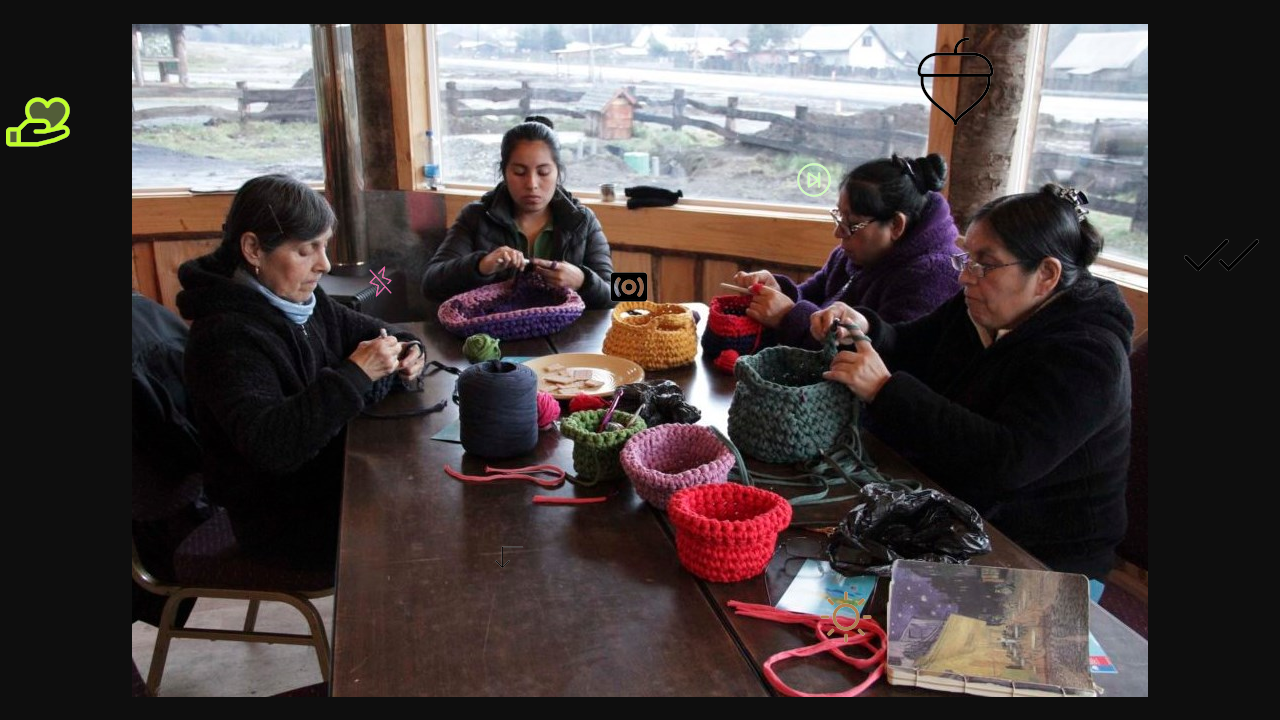 This screenshot has height=720, width=1280. Describe the element at coordinates (814, 180) in the screenshot. I see `skip to the next track` at that location.